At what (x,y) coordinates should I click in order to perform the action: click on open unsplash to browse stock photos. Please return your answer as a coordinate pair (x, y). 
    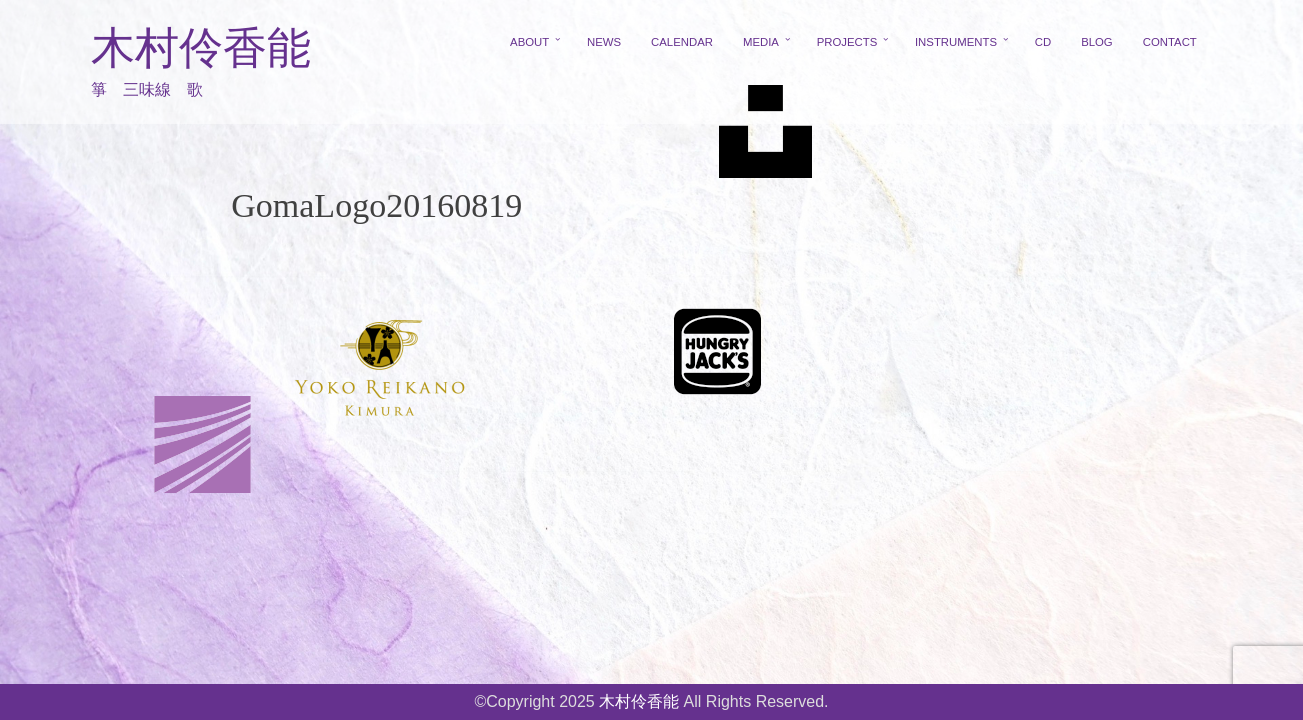
    Looking at the image, I should click on (765, 131).